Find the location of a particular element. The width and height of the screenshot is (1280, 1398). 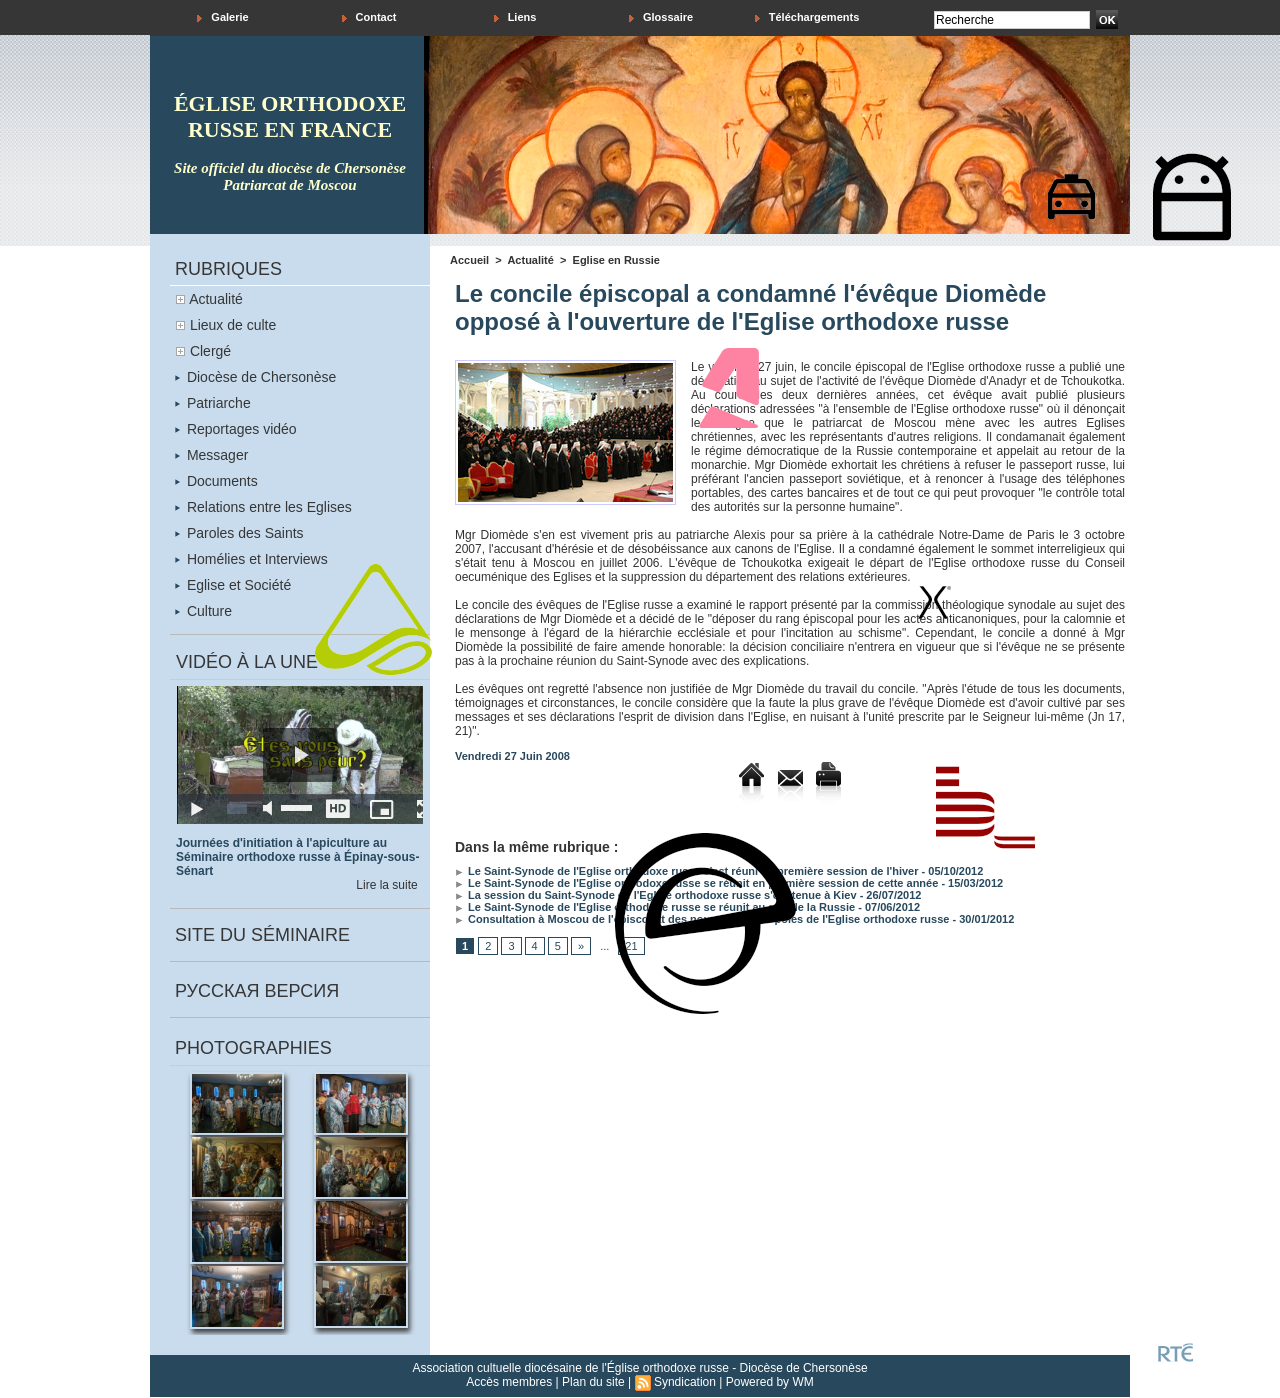

esoteric software company logo is located at coordinates (705, 923).